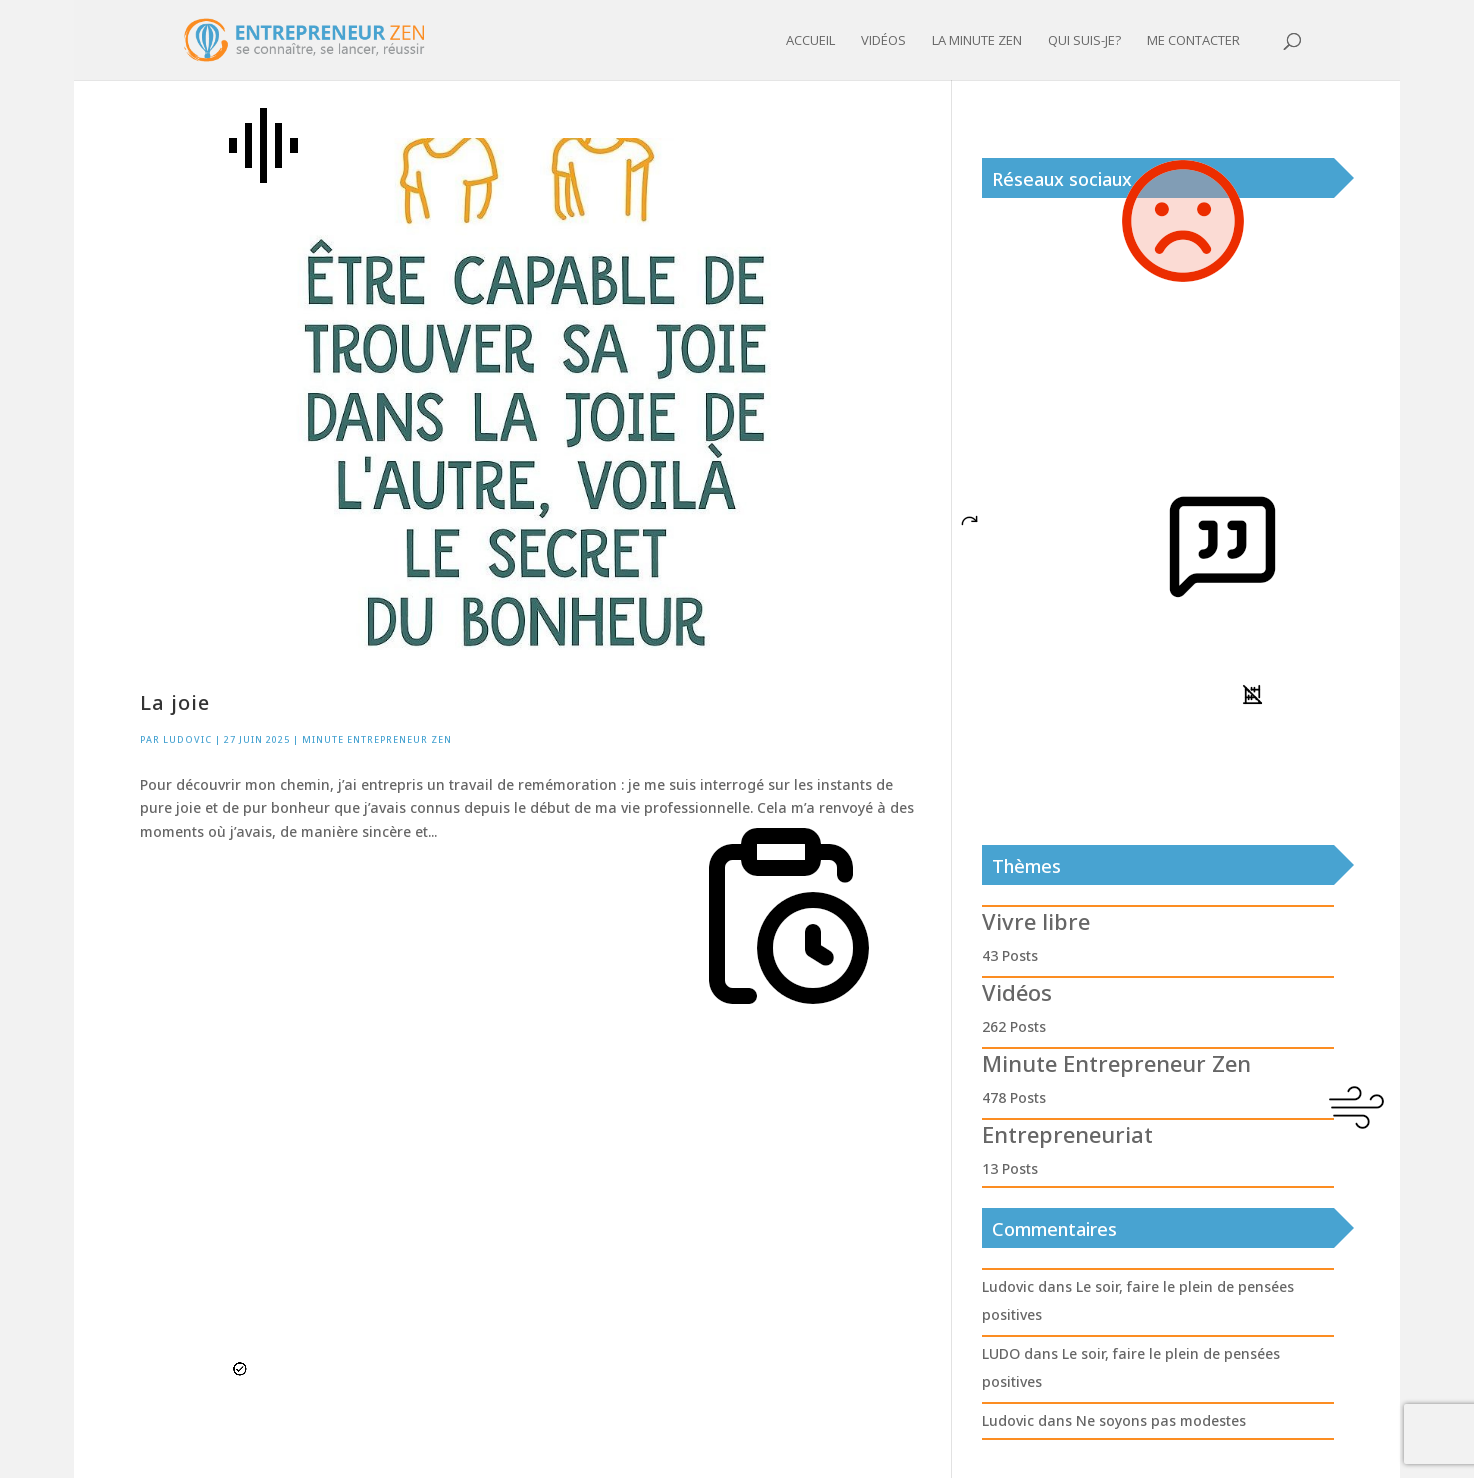 This screenshot has width=1474, height=1478. I want to click on redo the last undone action, so click(969, 520).